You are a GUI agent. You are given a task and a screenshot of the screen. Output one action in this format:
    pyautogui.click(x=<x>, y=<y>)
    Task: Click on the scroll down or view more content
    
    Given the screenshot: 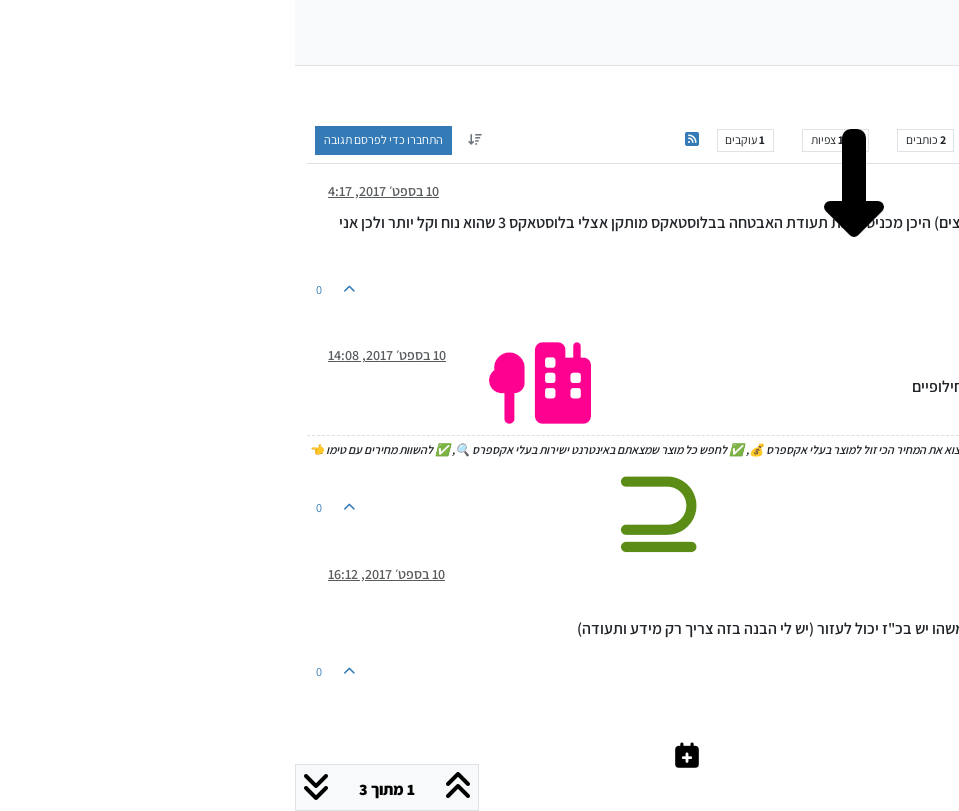 What is the action you would take?
    pyautogui.click(x=854, y=183)
    